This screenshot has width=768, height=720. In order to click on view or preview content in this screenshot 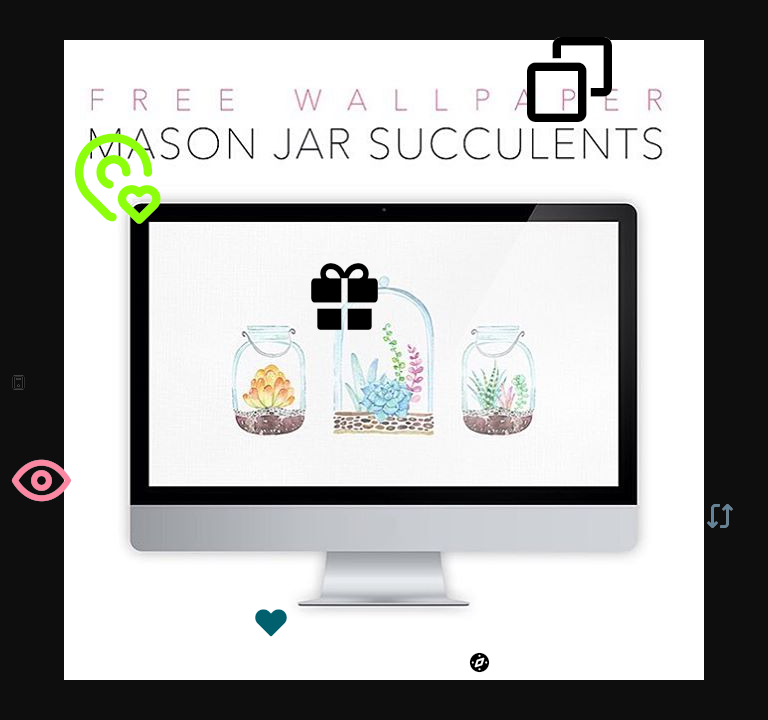, I will do `click(41, 480)`.